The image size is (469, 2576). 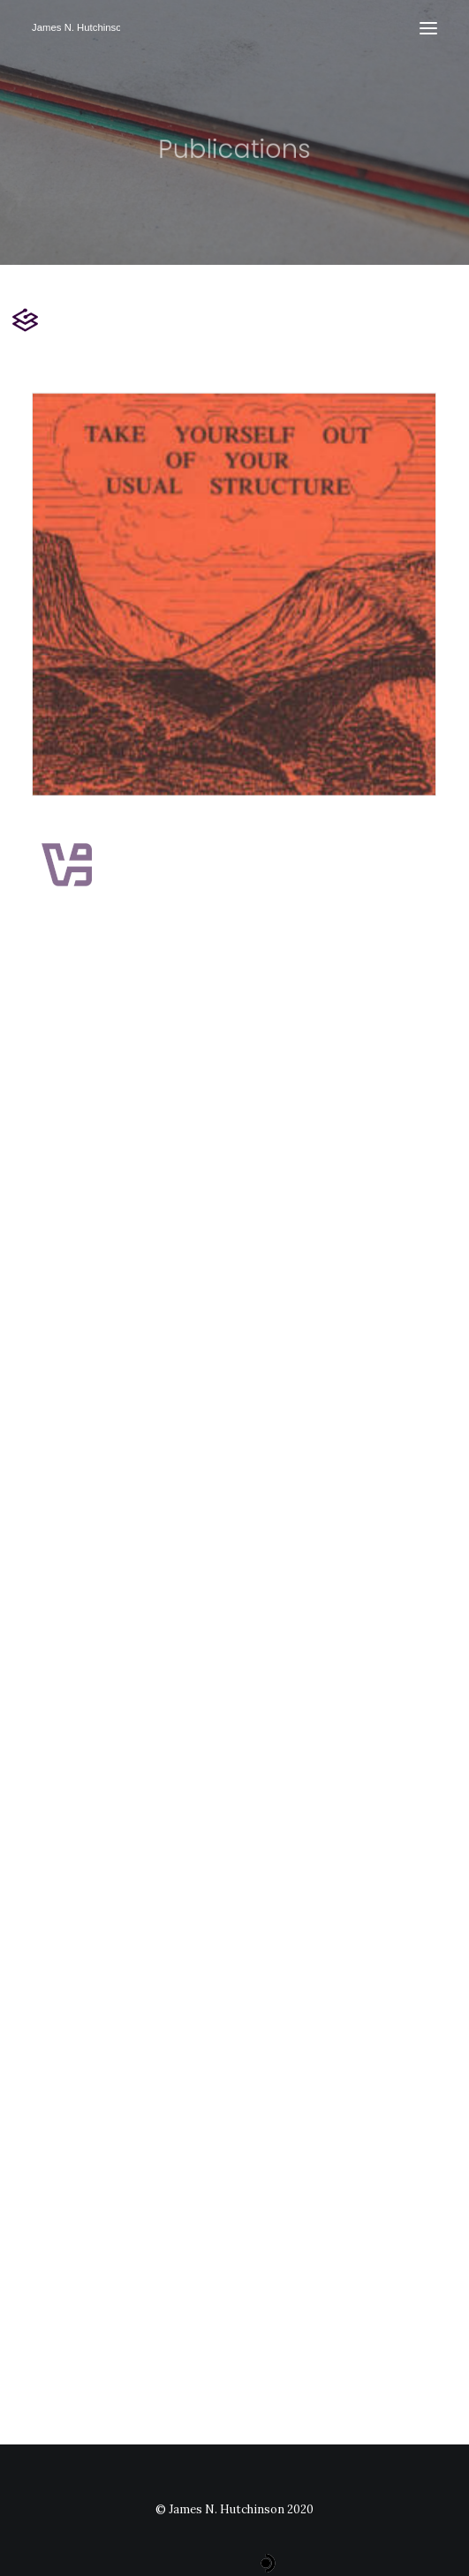 I want to click on open VirtualBox virtual machine manager, so click(x=66, y=864).